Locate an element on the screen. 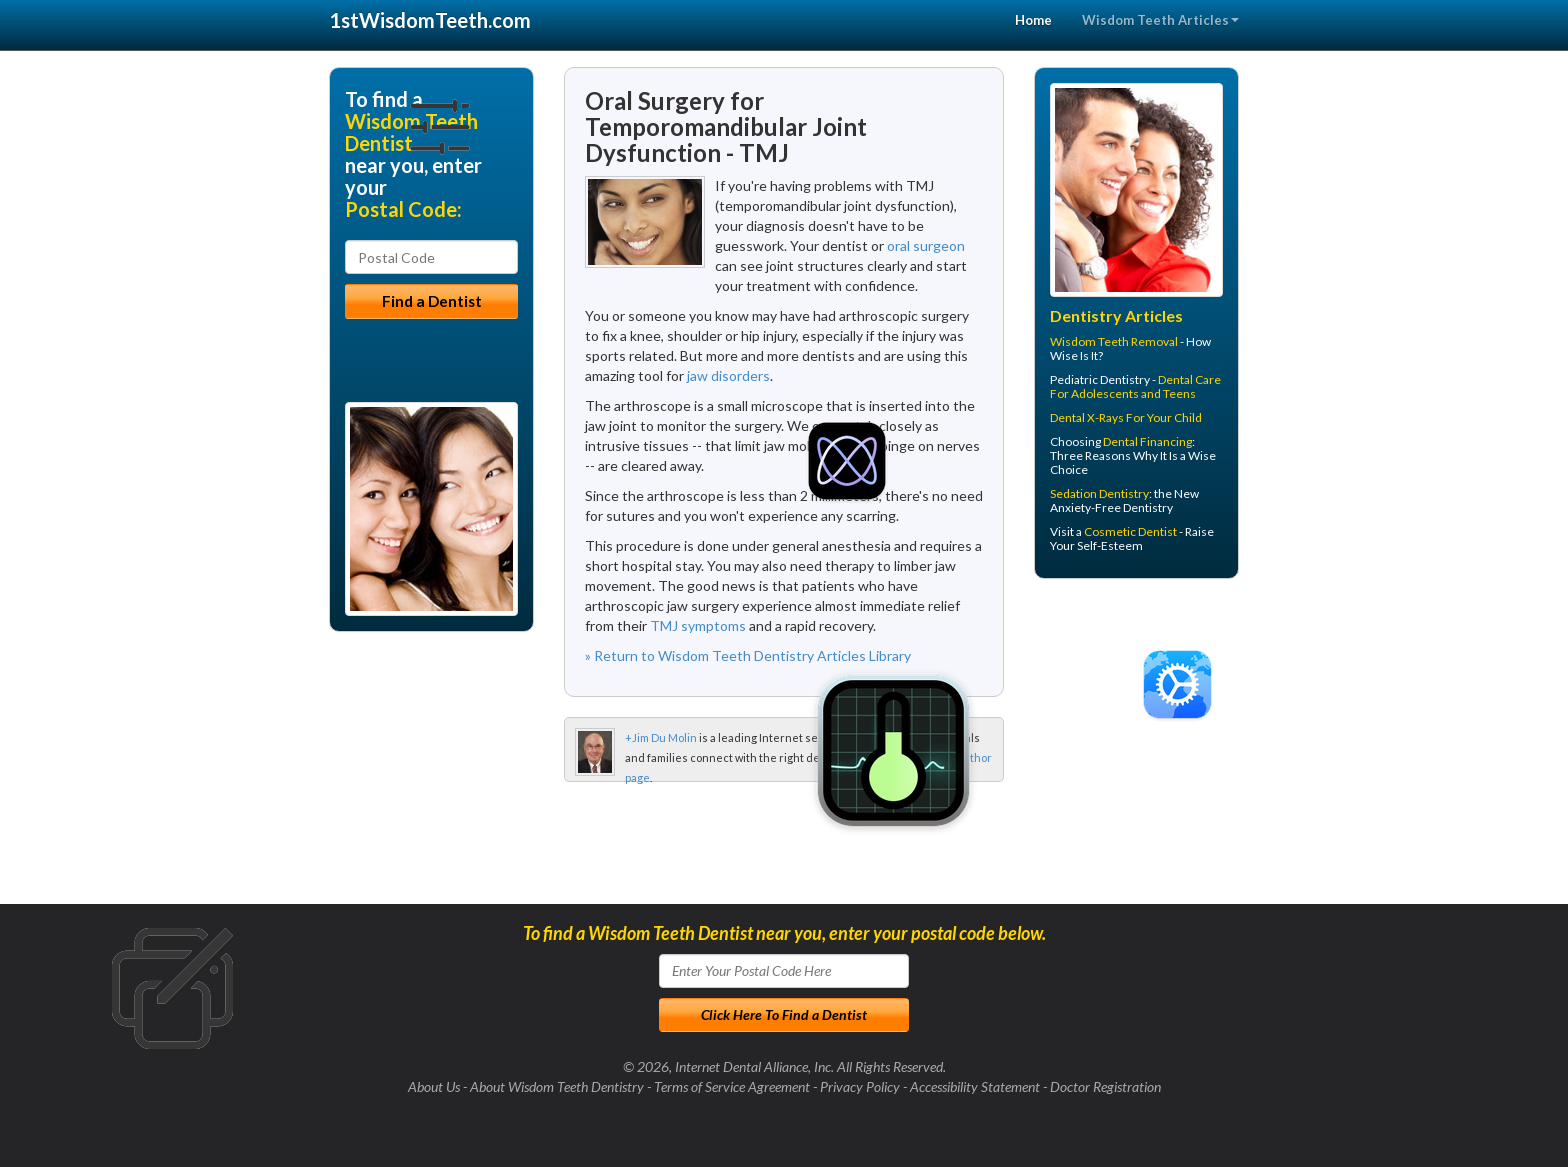 Image resolution: width=1568 pixels, height=1167 pixels. open thermal monitor app is located at coordinates (893, 750).